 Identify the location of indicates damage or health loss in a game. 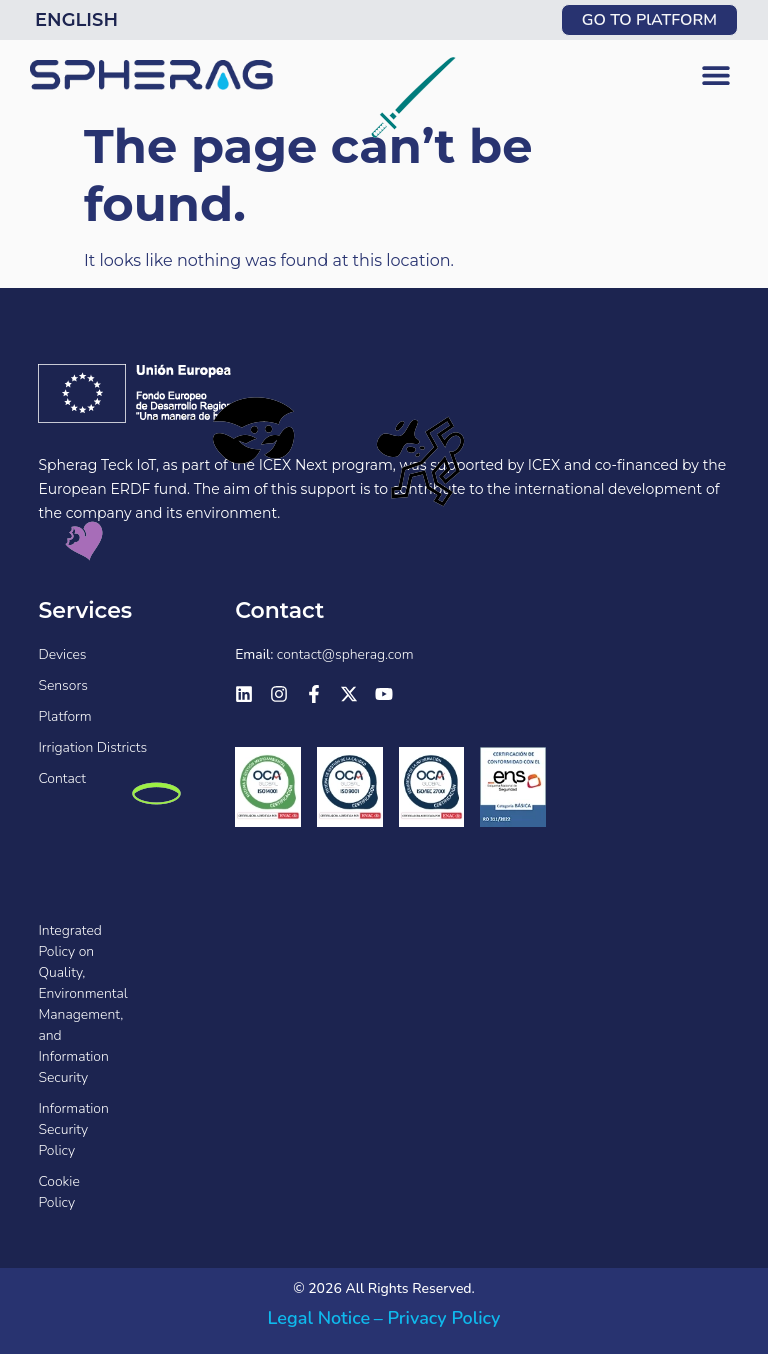
(83, 541).